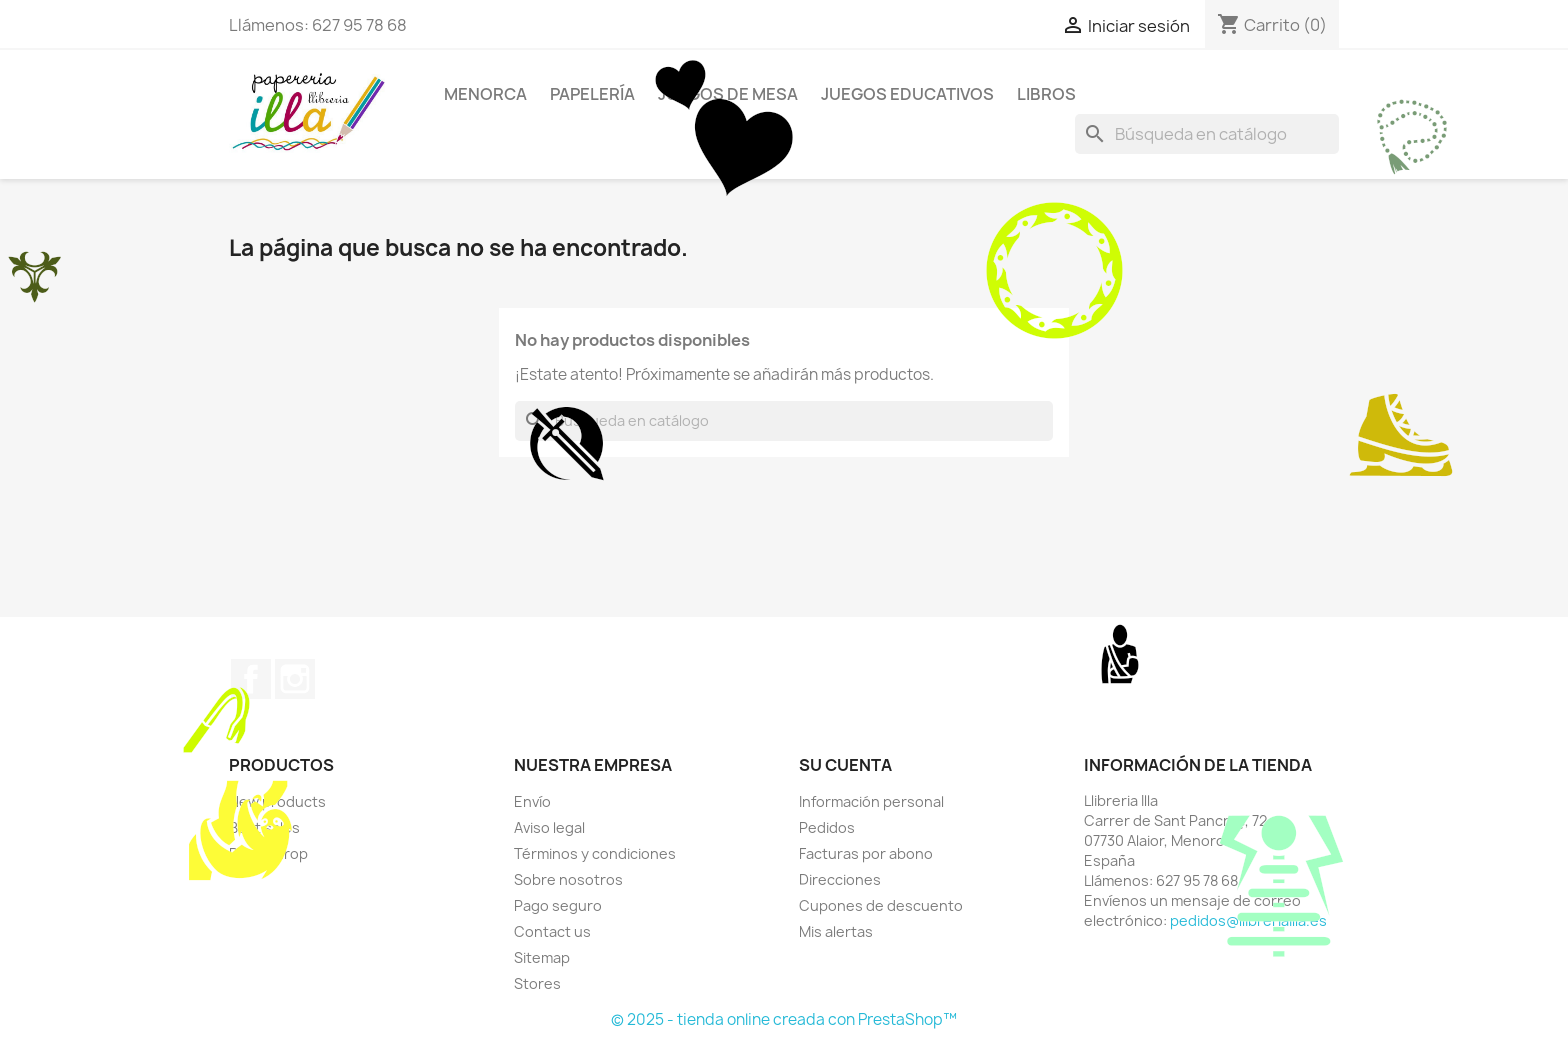  I want to click on indicates a charm or affection bonus in gameplay, so click(724, 128).